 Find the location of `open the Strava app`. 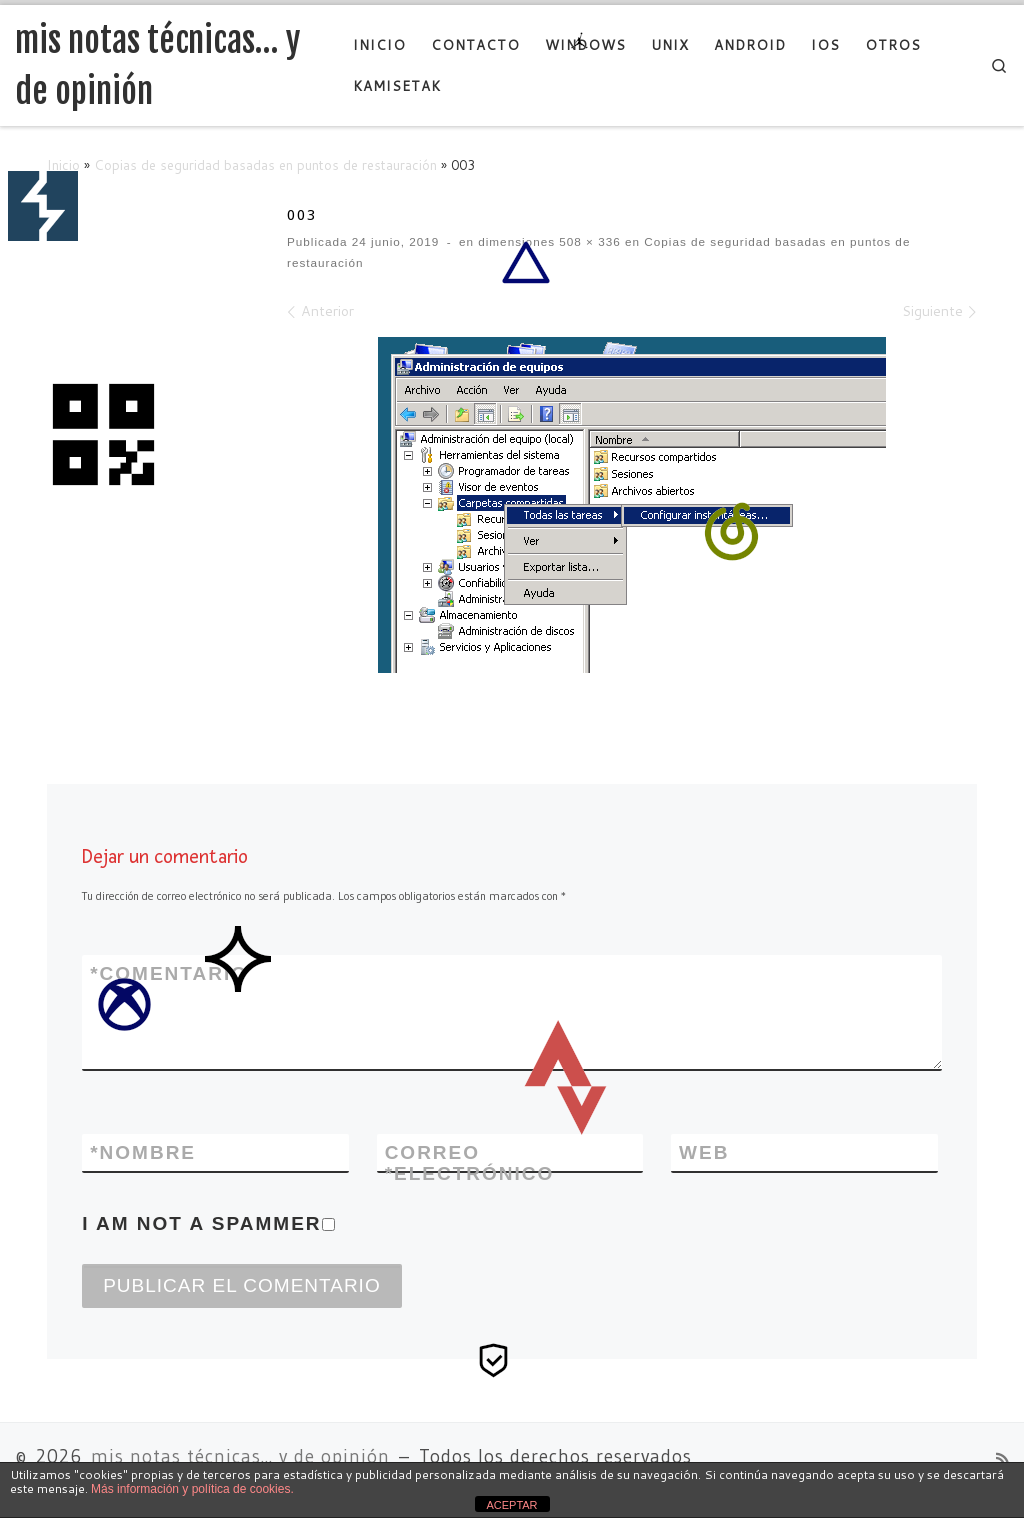

open the Strava app is located at coordinates (565, 1077).